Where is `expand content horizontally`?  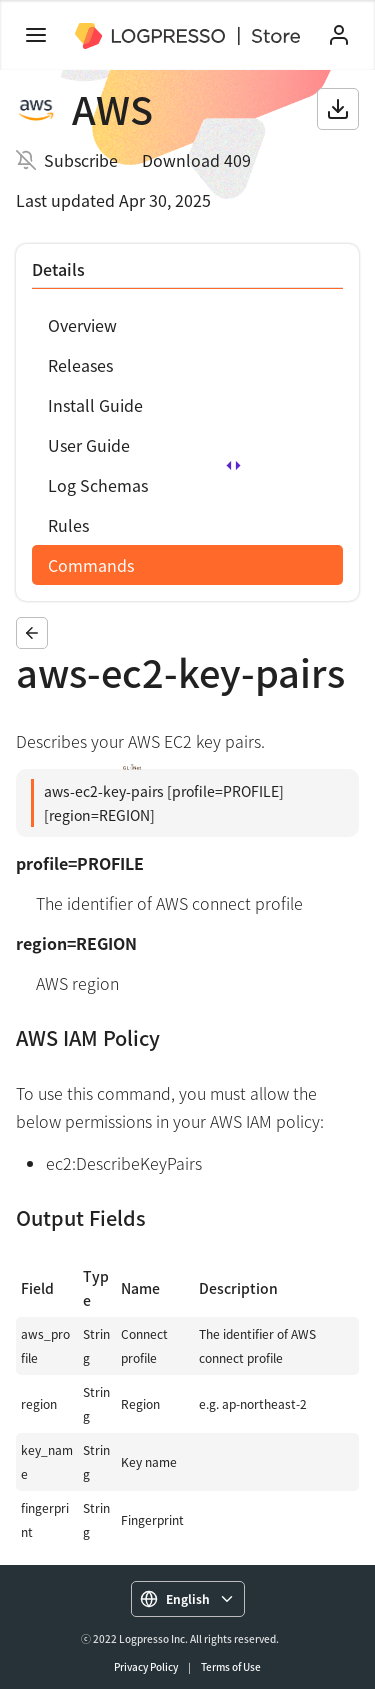 expand content horizontally is located at coordinates (233, 465).